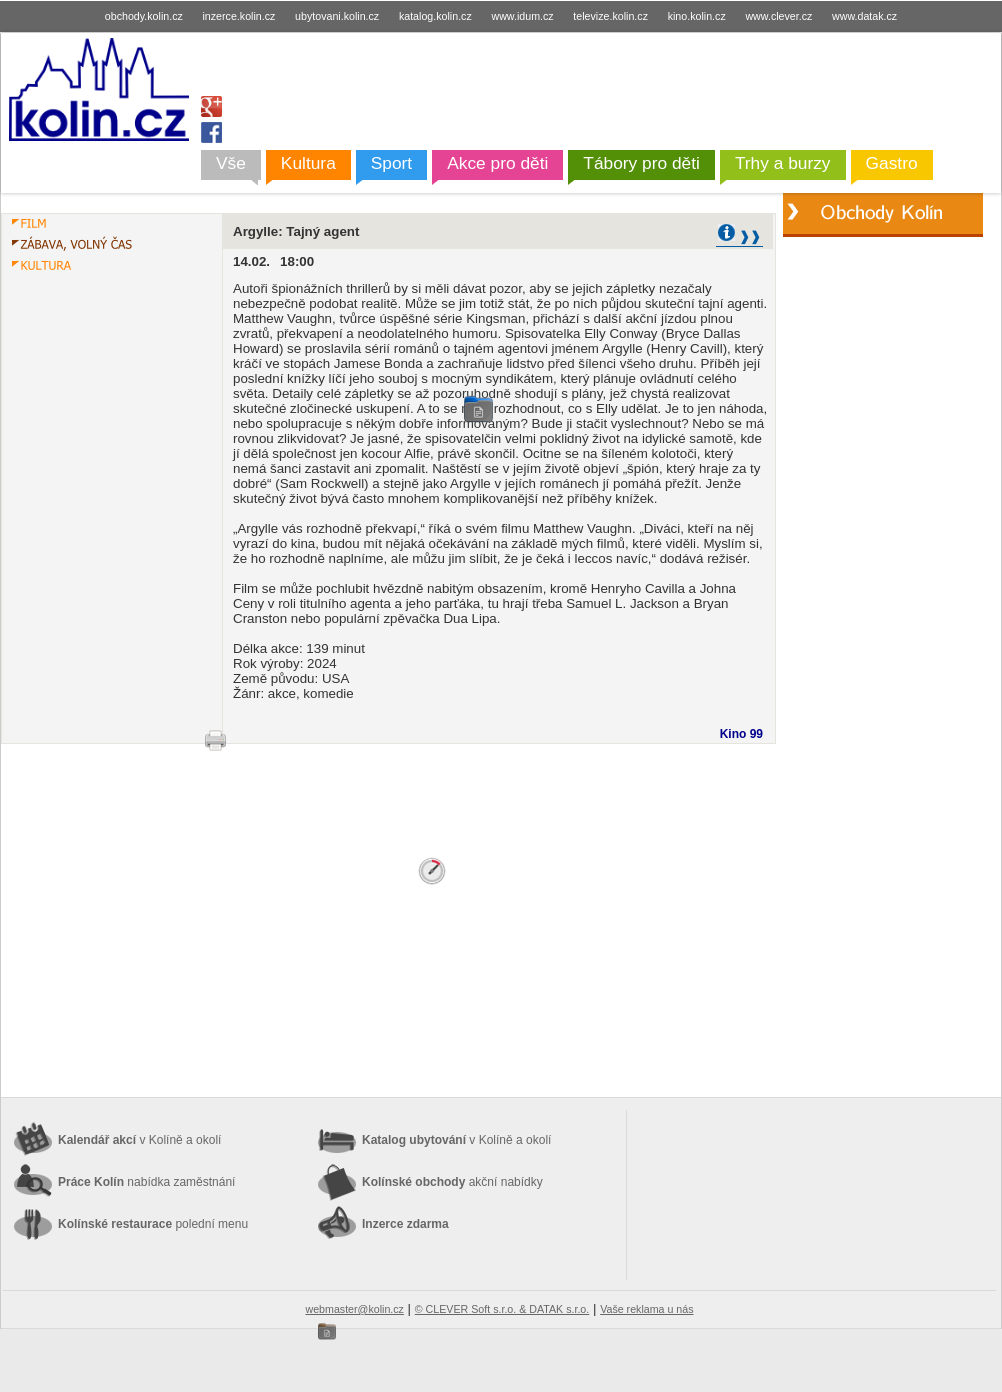 The height and width of the screenshot is (1392, 1002). Describe the element at coordinates (432, 871) in the screenshot. I see `open sysprof system profiler` at that location.